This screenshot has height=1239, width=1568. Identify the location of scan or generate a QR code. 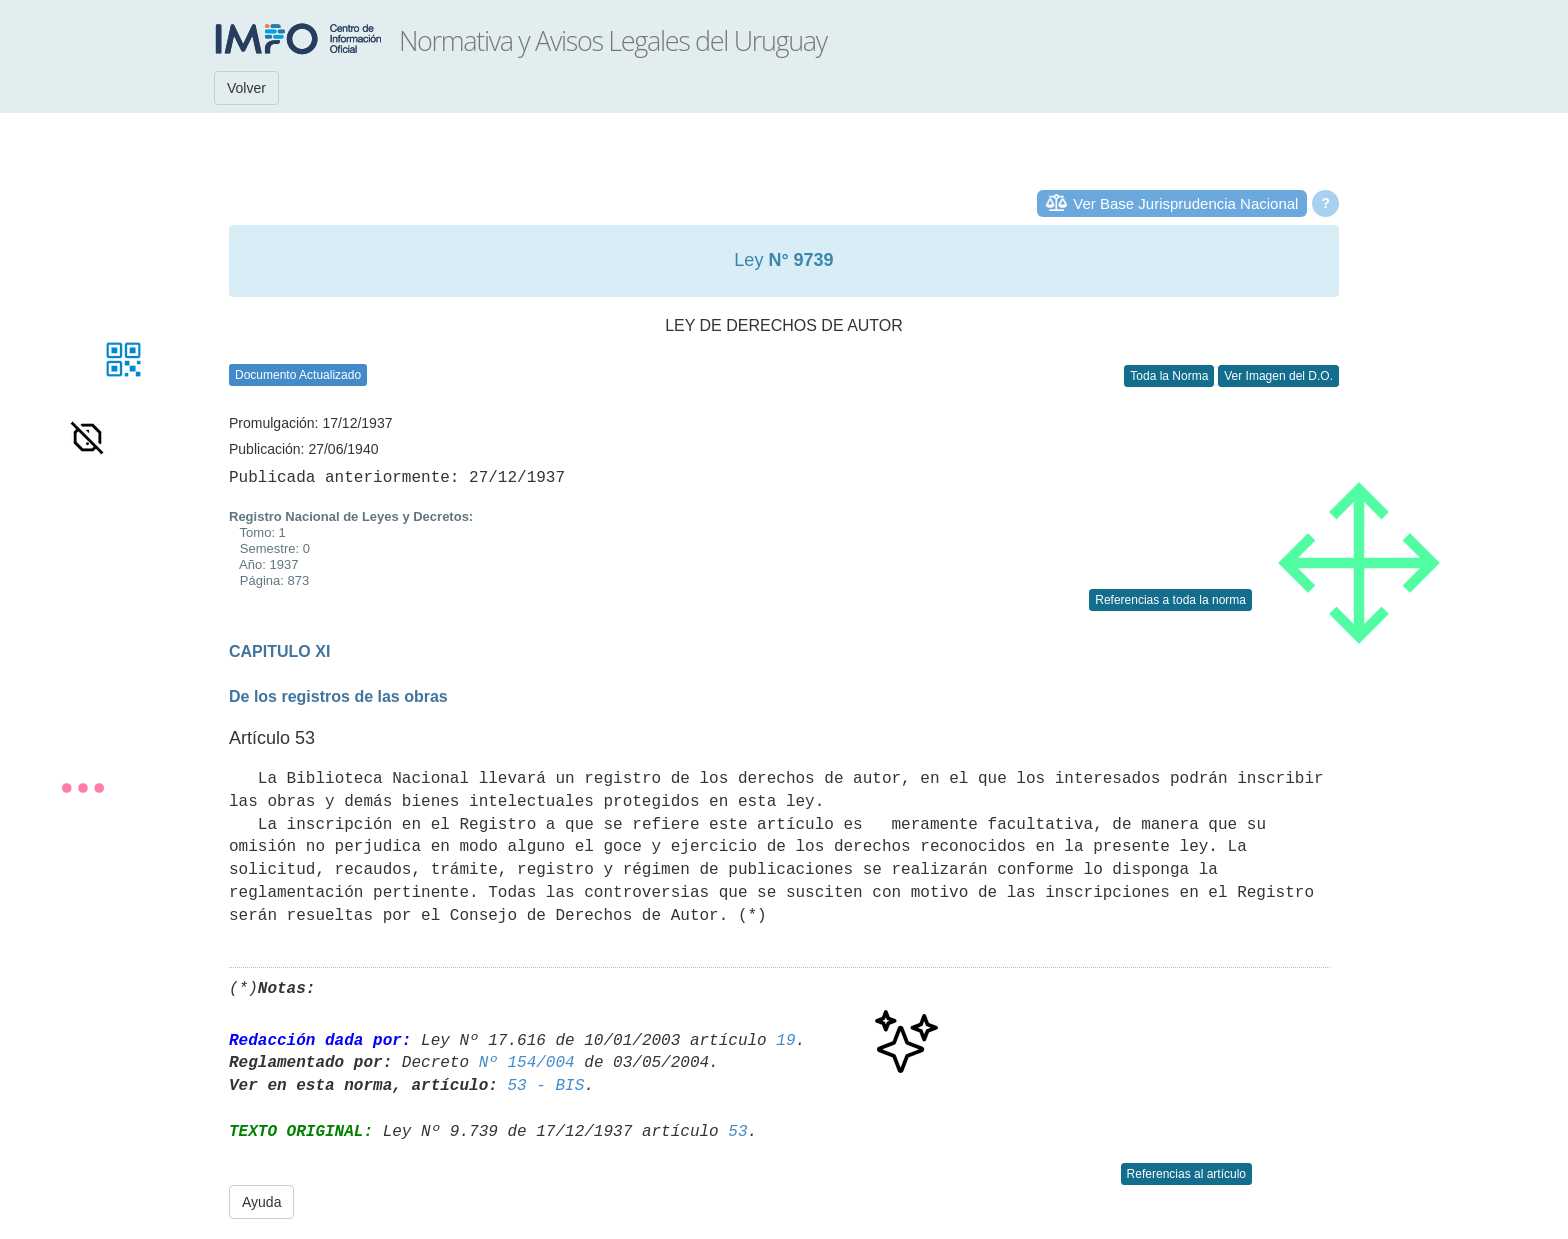
(123, 359).